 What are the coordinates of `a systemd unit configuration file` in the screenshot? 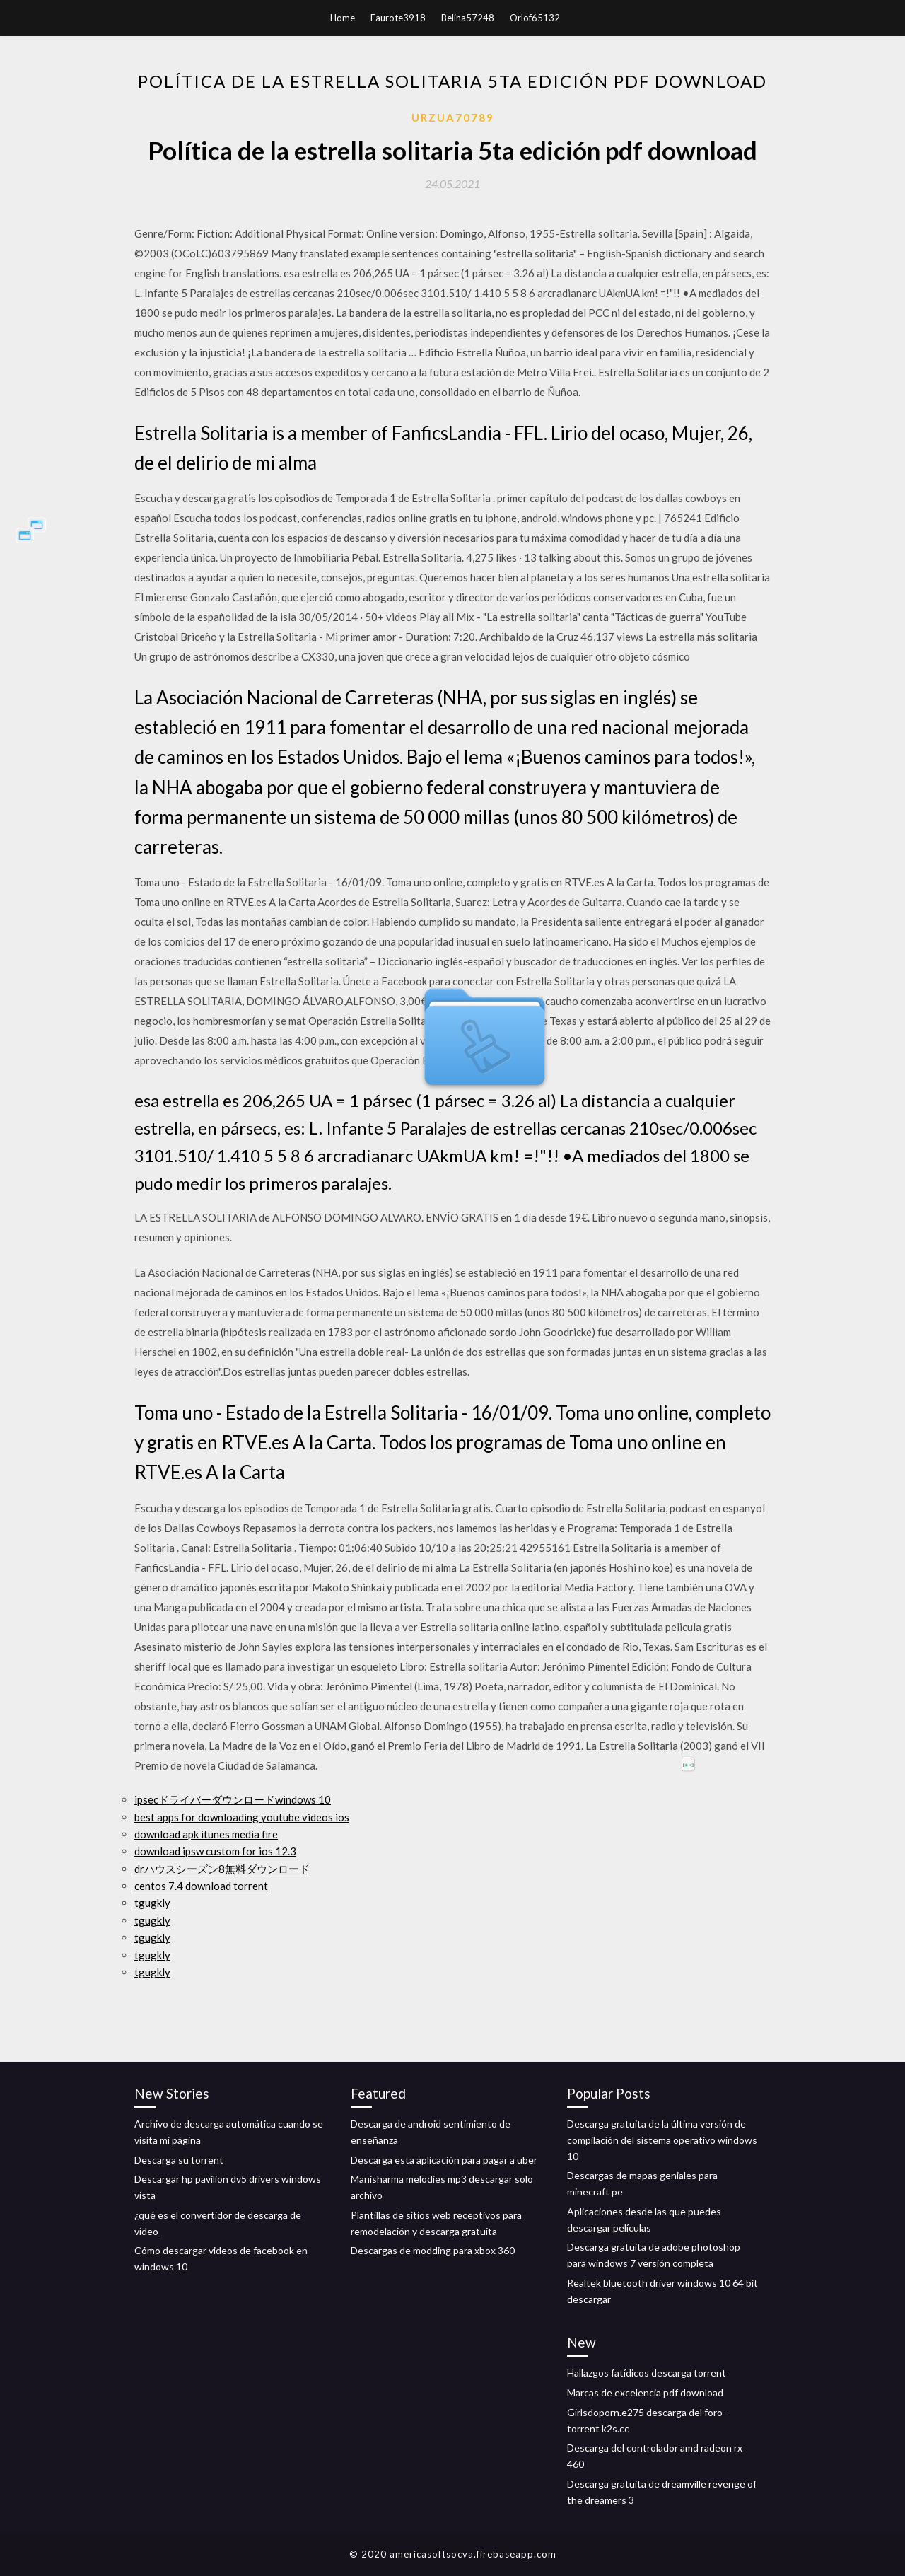 It's located at (688, 1763).